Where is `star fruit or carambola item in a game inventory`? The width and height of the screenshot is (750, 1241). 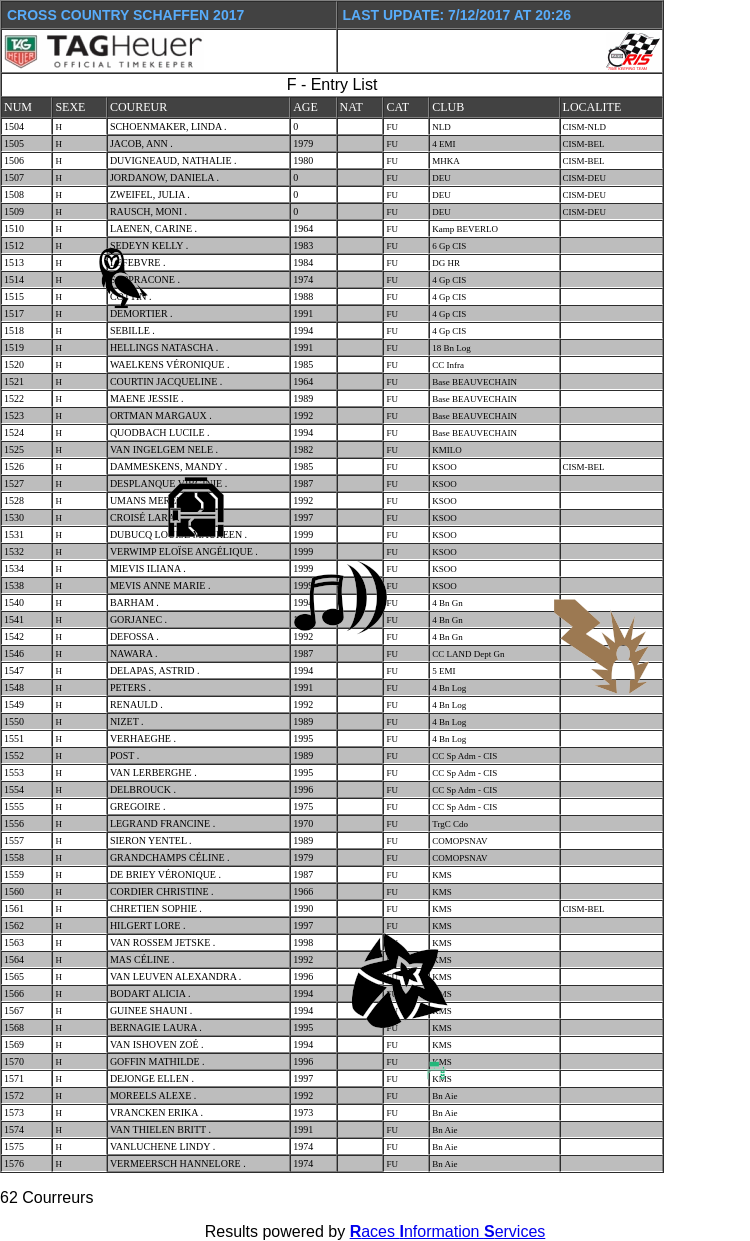 star fruit or carambola item in a game inventory is located at coordinates (398, 981).